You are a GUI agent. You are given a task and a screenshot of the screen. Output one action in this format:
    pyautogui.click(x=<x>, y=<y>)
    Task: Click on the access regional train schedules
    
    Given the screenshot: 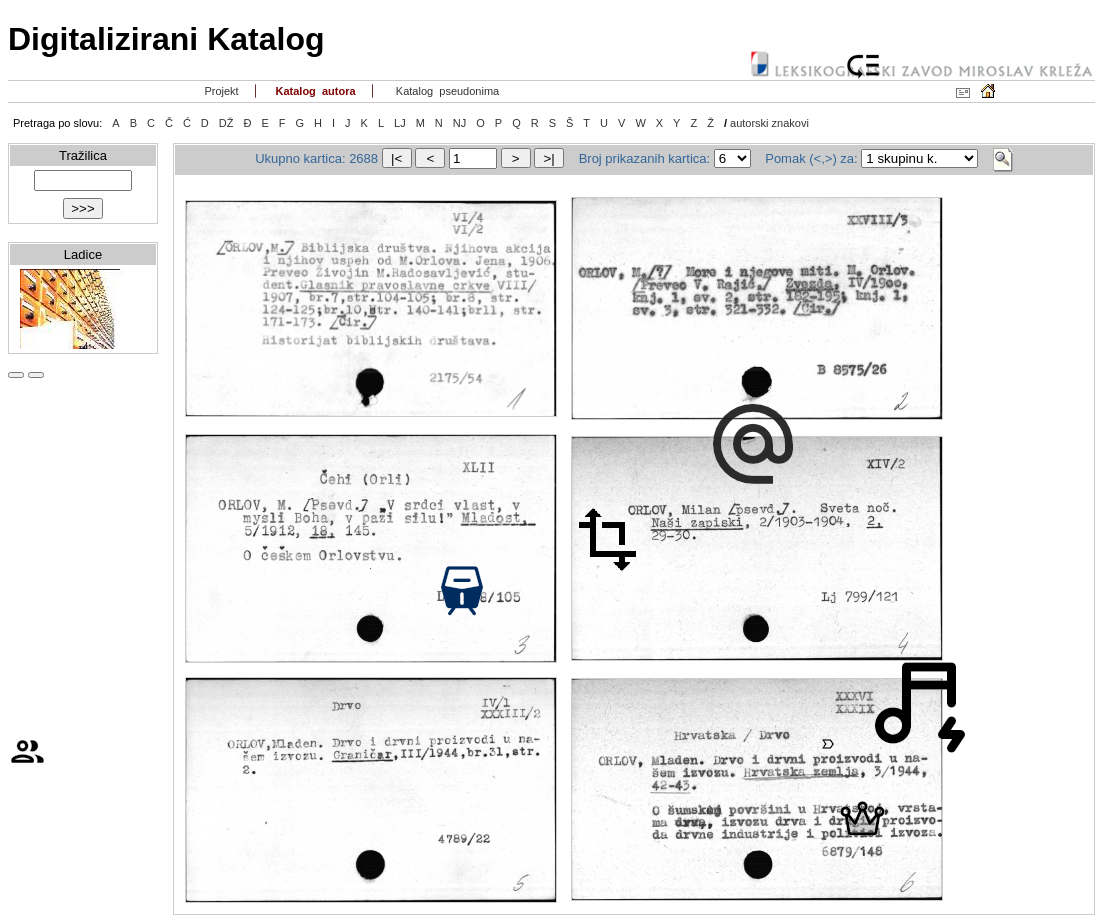 What is the action you would take?
    pyautogui.click(x=462, y=589)
    